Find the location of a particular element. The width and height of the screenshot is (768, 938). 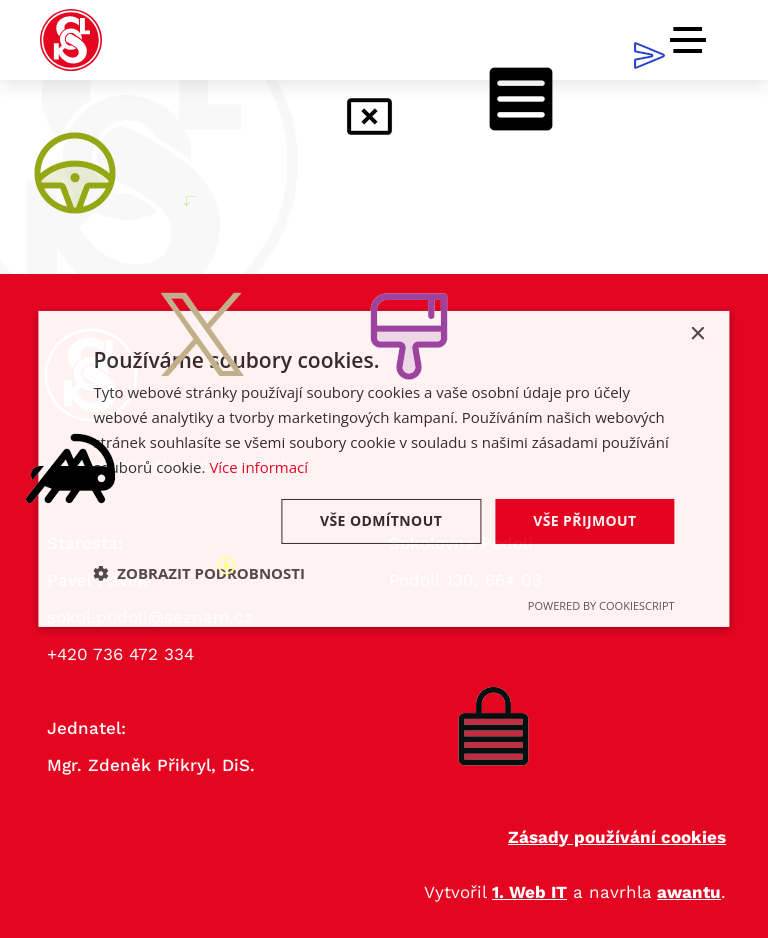

indicates pest or insect-related content is located at coordinates (70, 468).